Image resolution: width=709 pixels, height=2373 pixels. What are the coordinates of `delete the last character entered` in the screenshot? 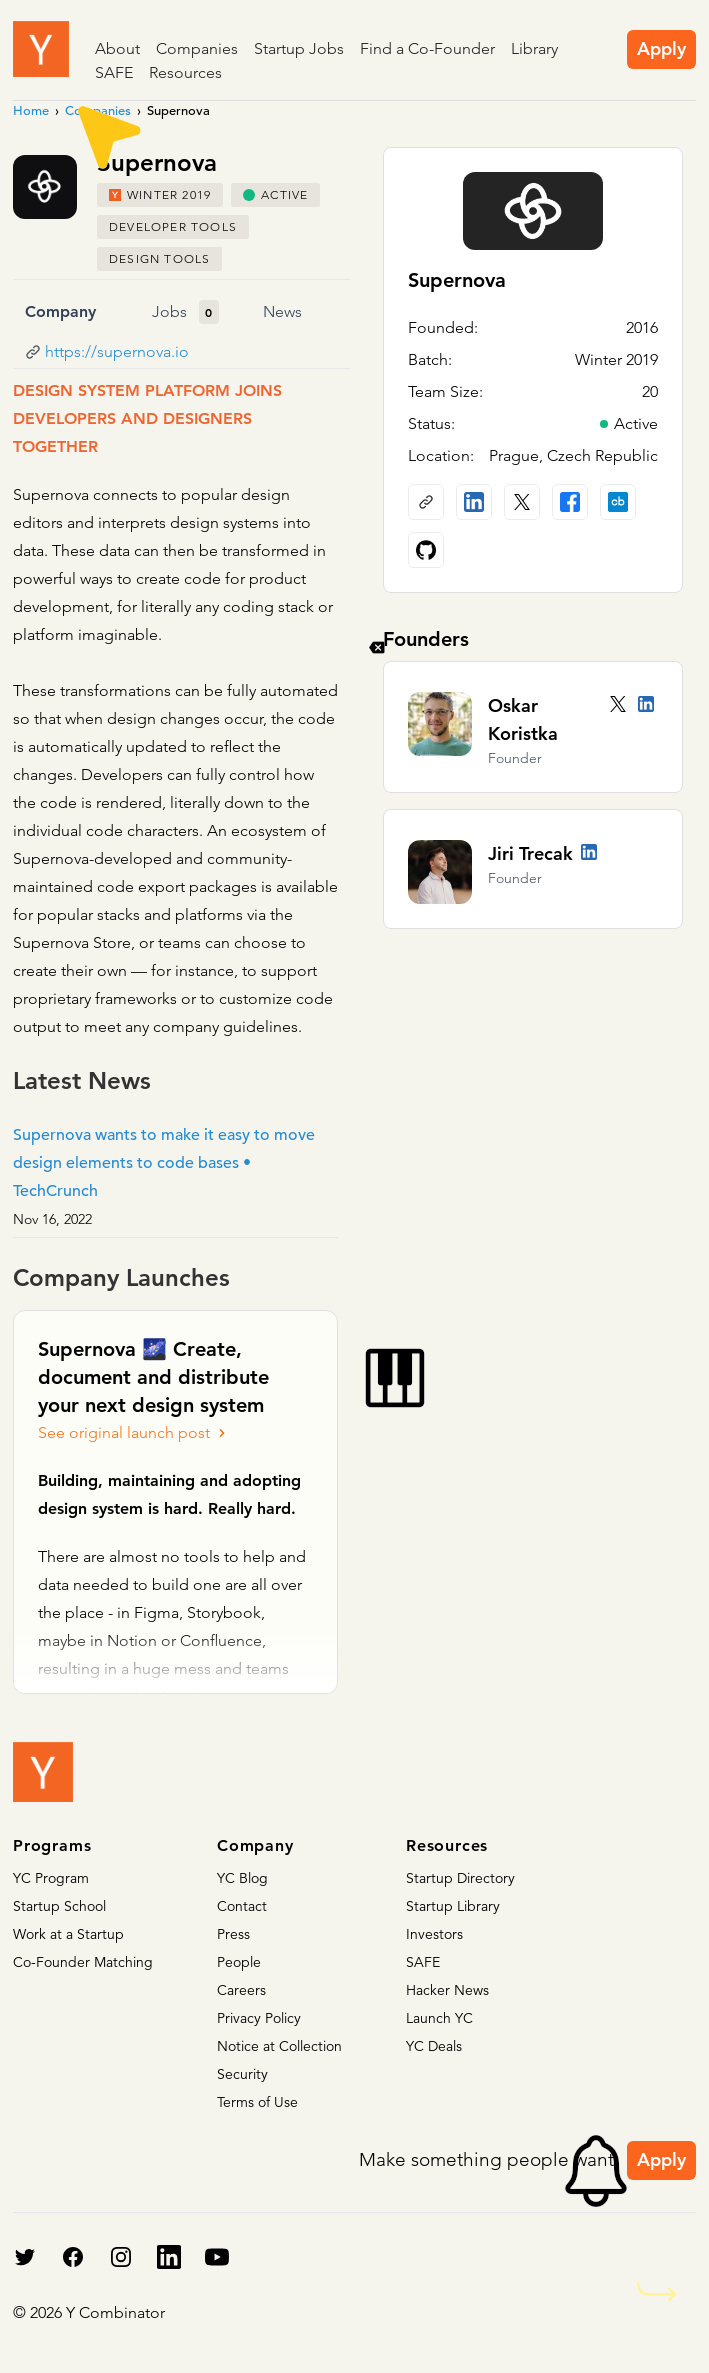 It's located at (377, 647).